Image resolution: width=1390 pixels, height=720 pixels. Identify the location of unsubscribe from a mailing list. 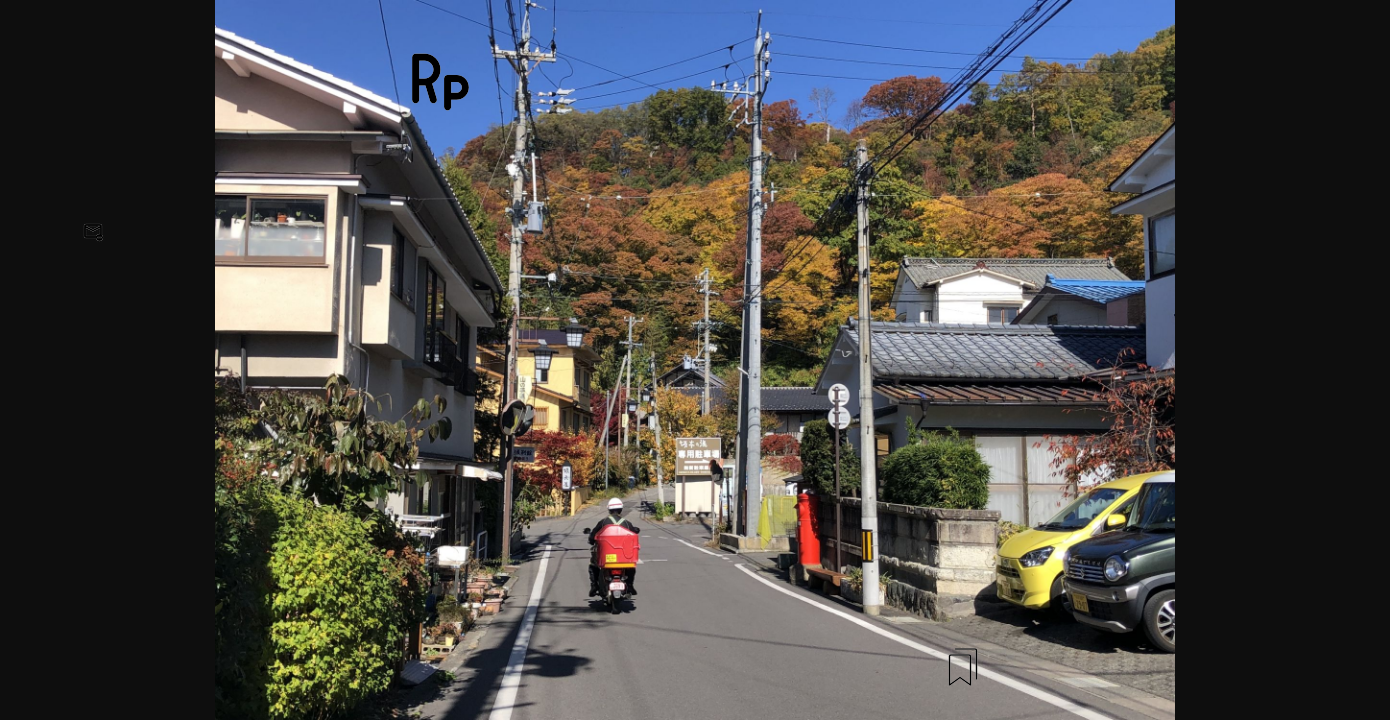
(93, 233).